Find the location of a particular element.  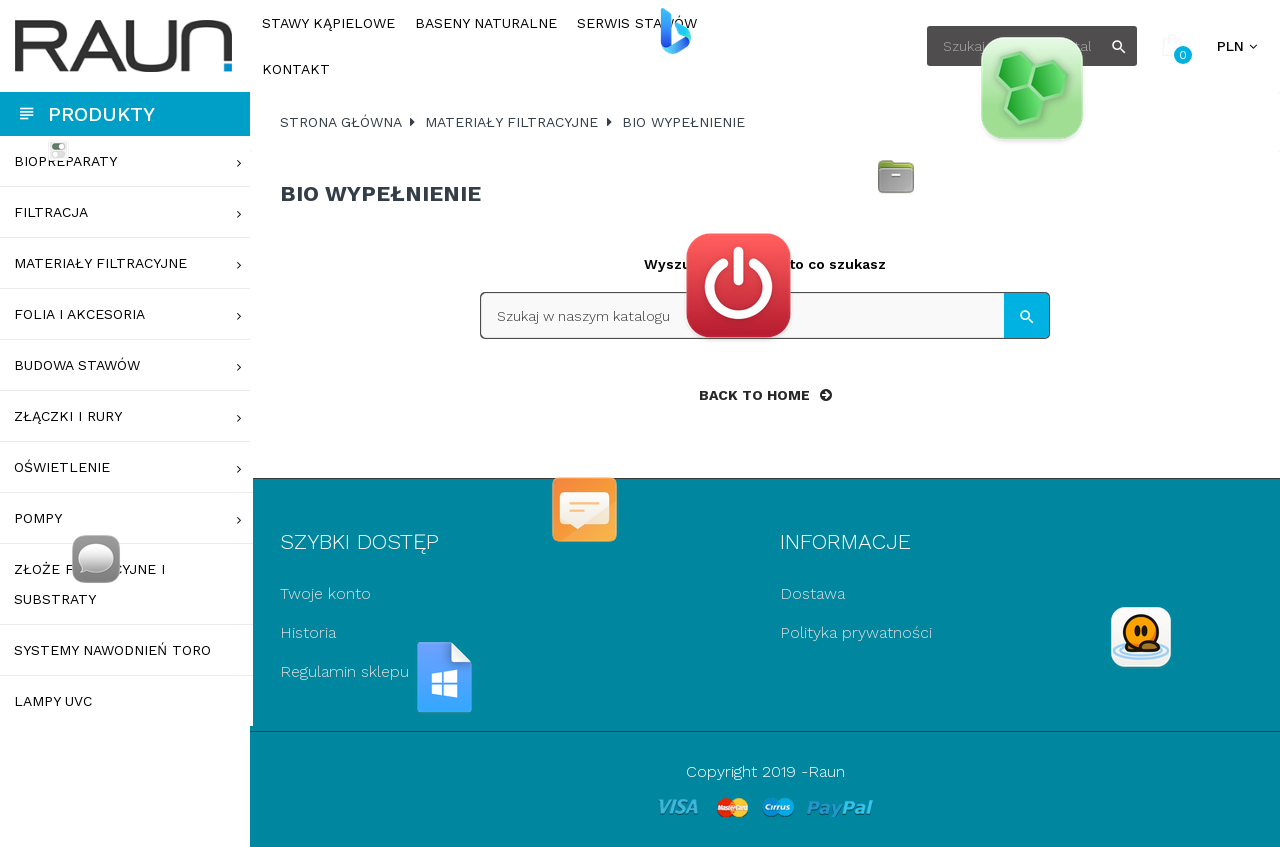

a windows executable file (.exe) is located at coordinates (444, 678).